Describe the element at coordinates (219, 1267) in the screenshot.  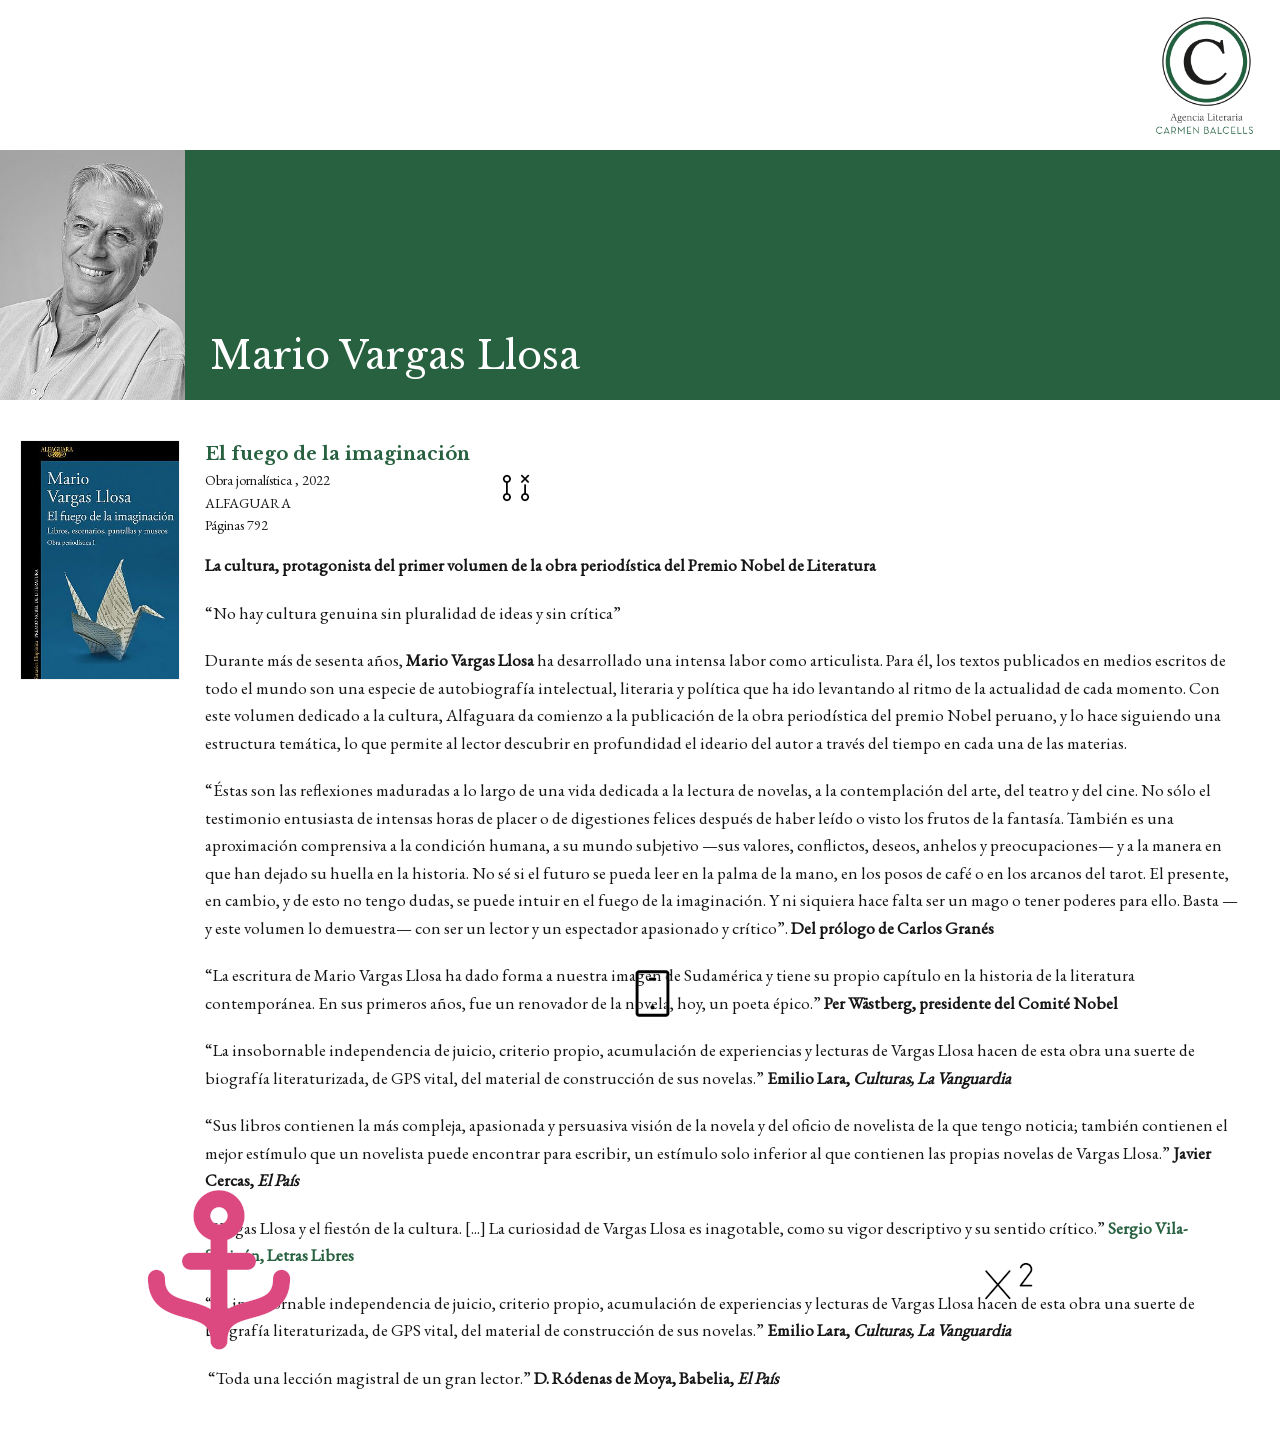
I see `anchor link to a specific section on a page` at that location.